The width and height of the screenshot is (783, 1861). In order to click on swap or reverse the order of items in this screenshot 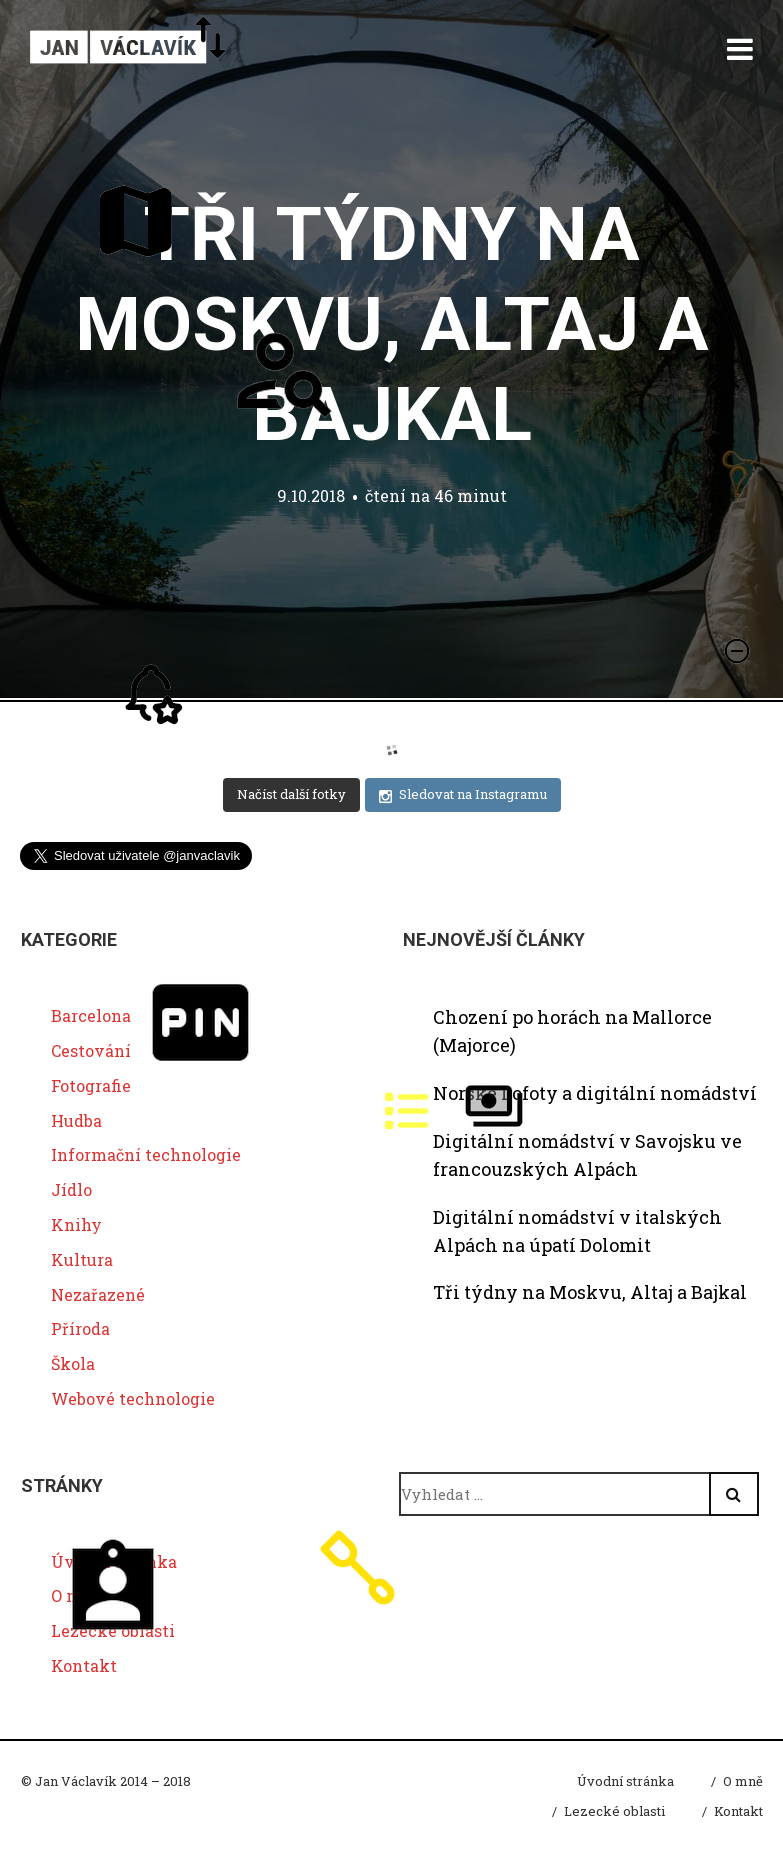, I will do `click(210, 37)`.